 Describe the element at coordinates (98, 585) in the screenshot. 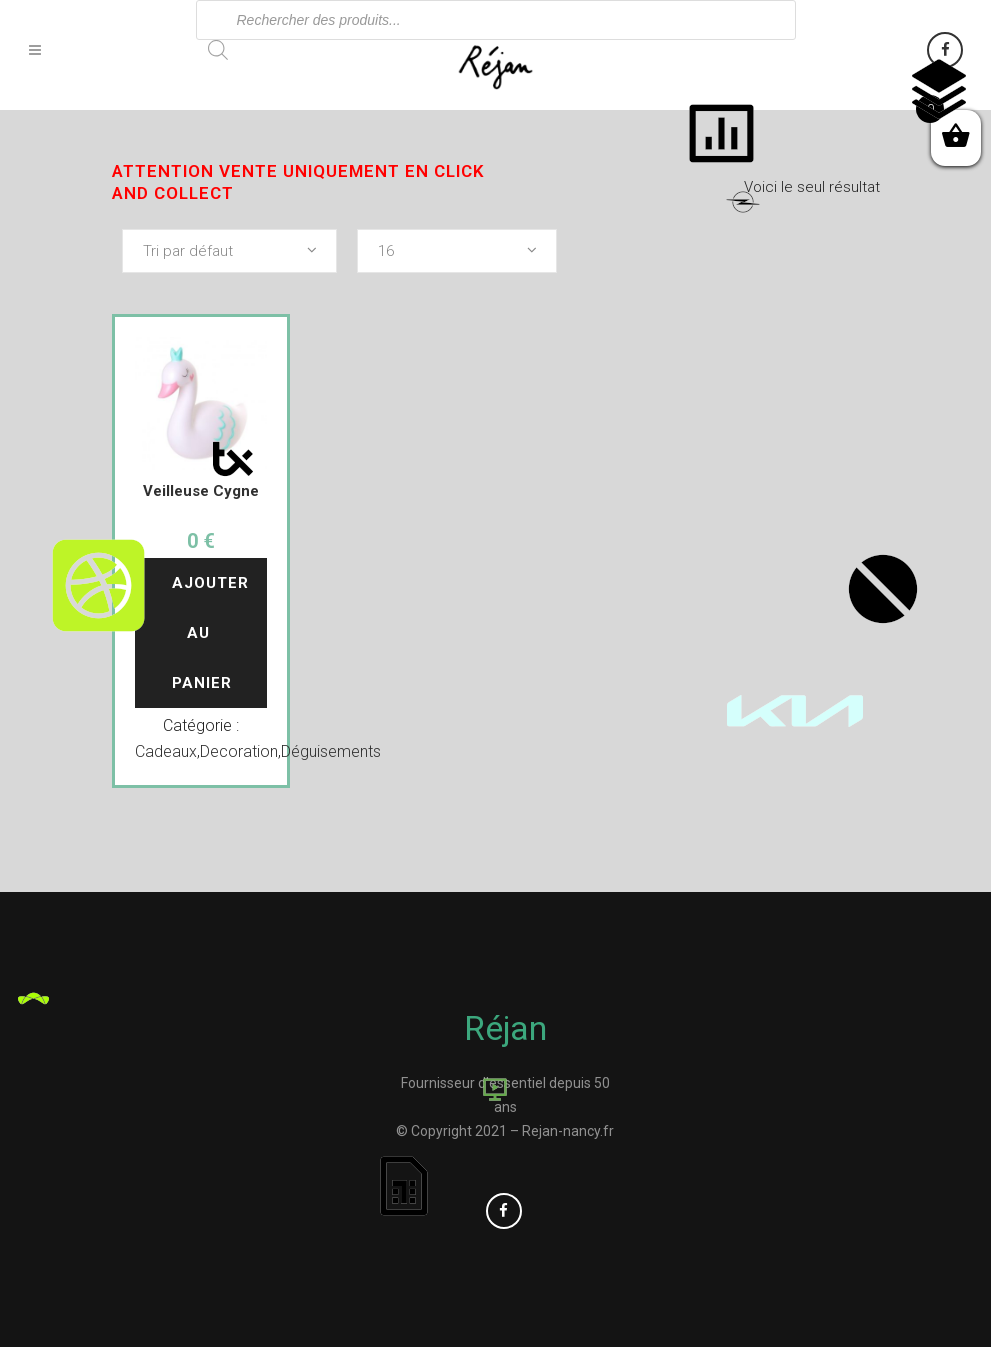

I see `link to dribbble profile` at that location.